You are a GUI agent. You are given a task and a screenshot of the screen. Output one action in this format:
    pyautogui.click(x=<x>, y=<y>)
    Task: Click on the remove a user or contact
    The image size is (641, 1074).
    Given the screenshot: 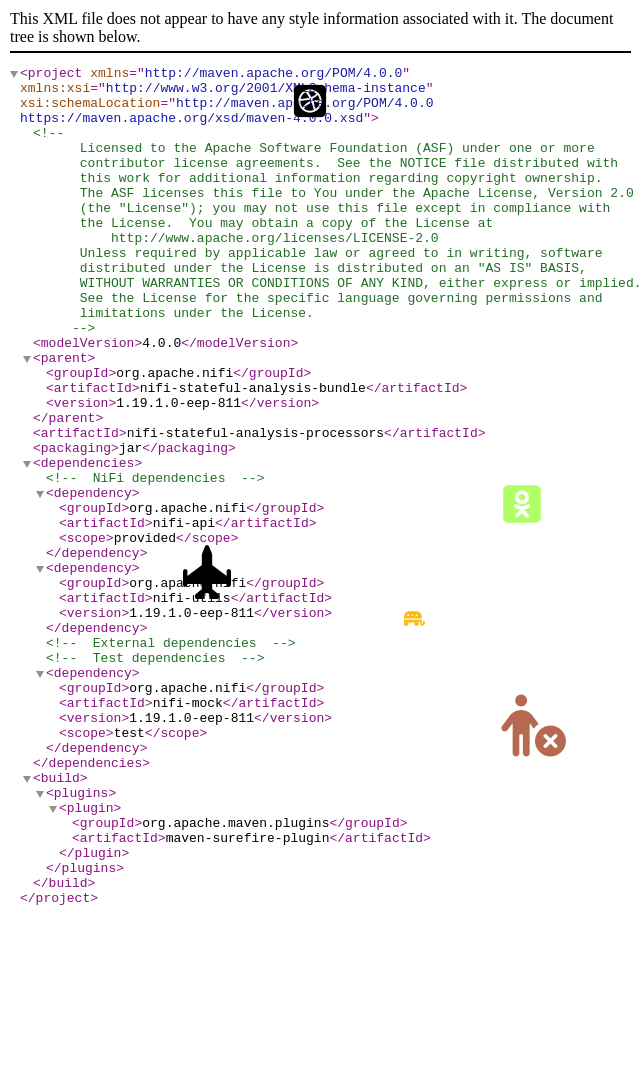 What is the action you would take?
    pyautogui.click(x=531, y=725)
    